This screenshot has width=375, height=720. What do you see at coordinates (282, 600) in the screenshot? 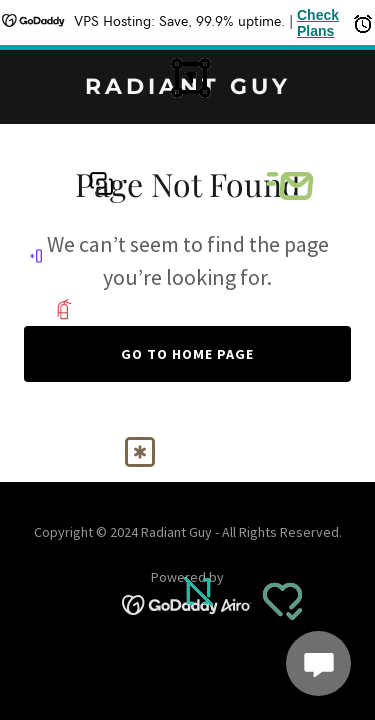
I see `item added to favorites successfully` at bounding box center [282, 600].